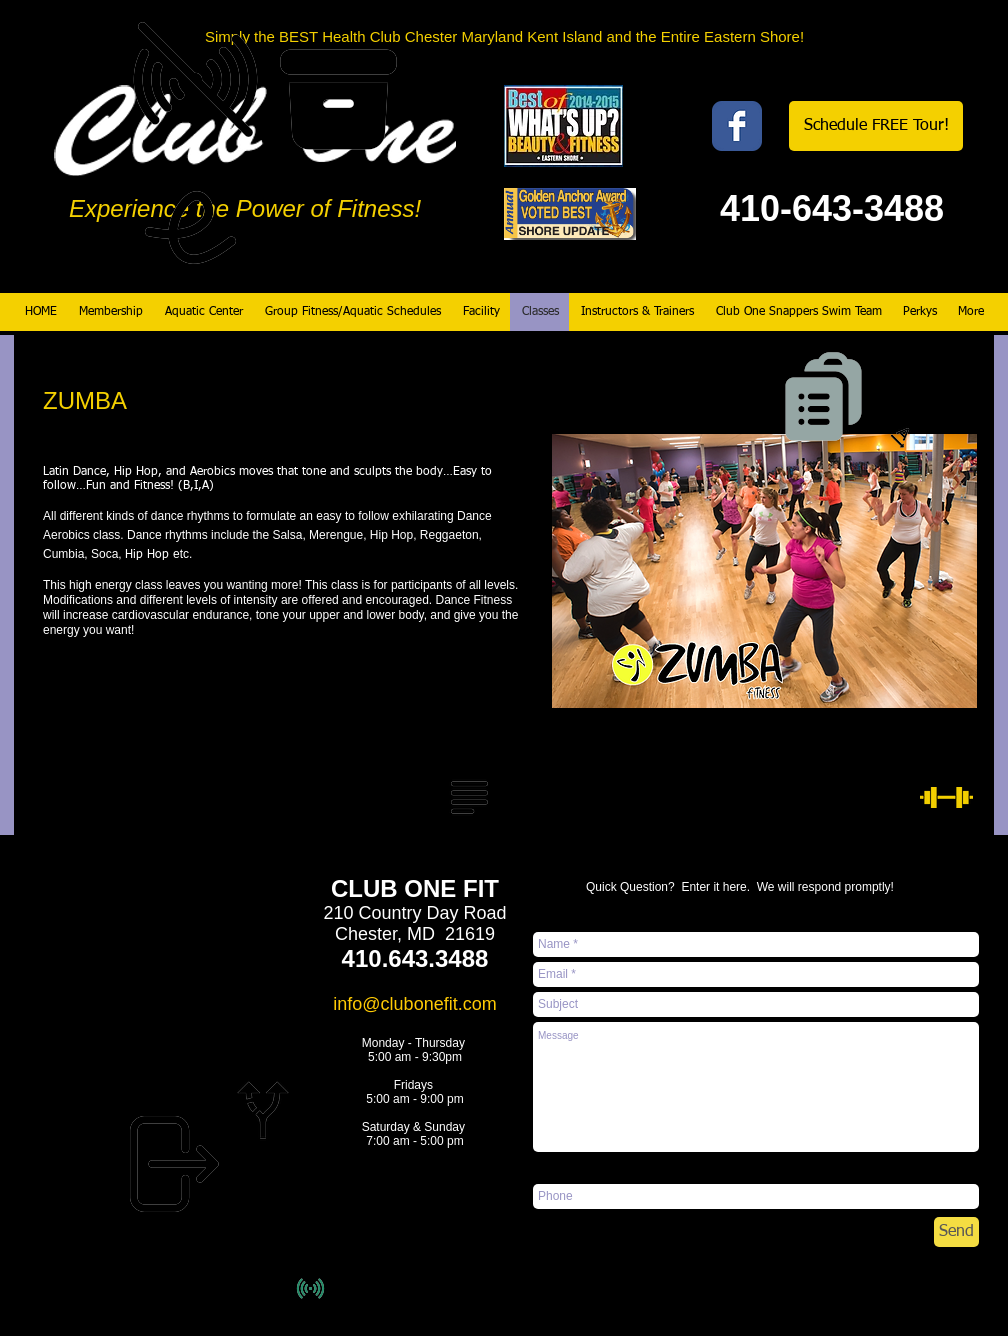 Image resolution: width=1008 pixels, height=1338 pixels. What do you see at coordinates (469, 797) in the screenshot?
I see `view document subject or content summary` at bounding box center [469, 797].